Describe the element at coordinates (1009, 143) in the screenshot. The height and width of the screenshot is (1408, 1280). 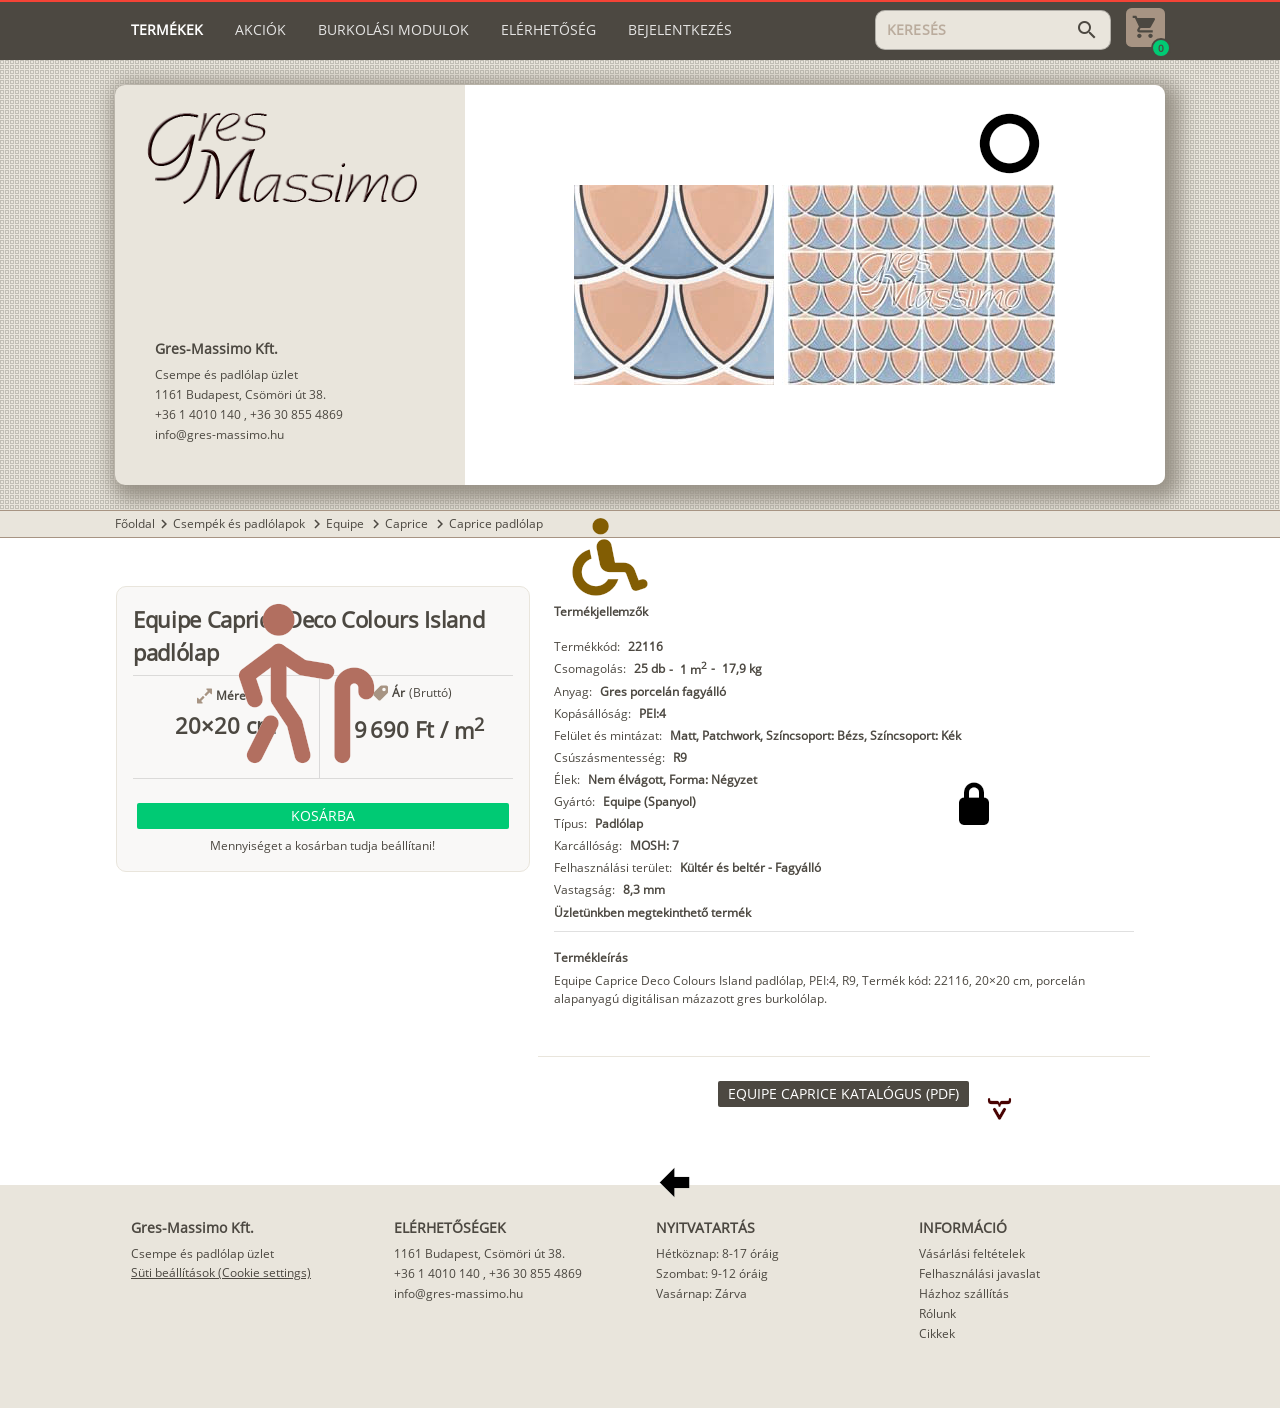
I see `indicates gender-neutral or unspecified gender option` at that location.